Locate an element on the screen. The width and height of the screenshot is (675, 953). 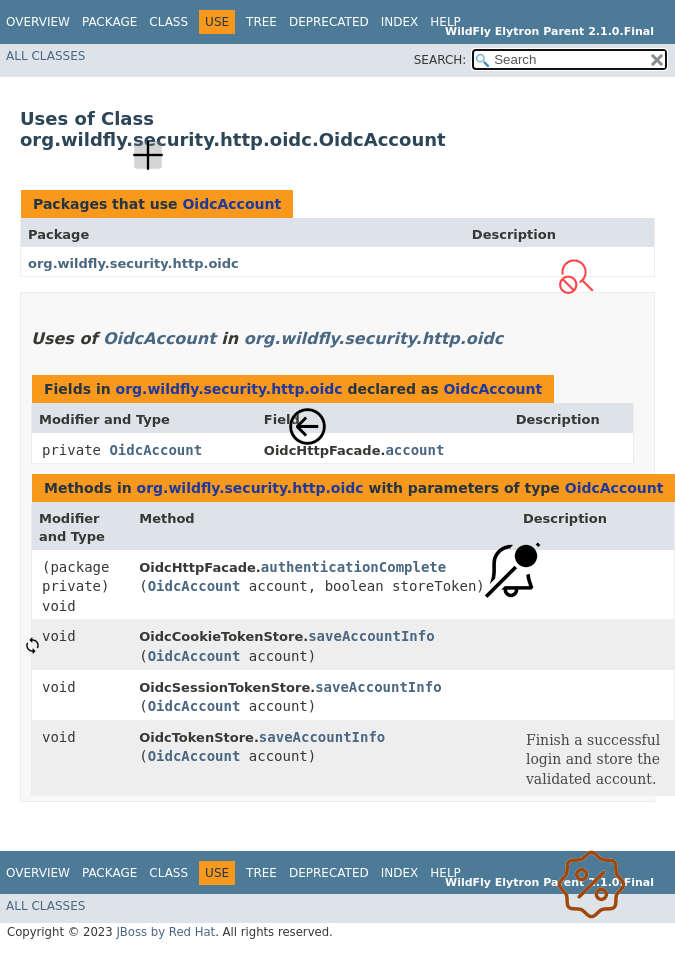
notifications are muted but unread alerts exist is located at coordinates (511, 571).